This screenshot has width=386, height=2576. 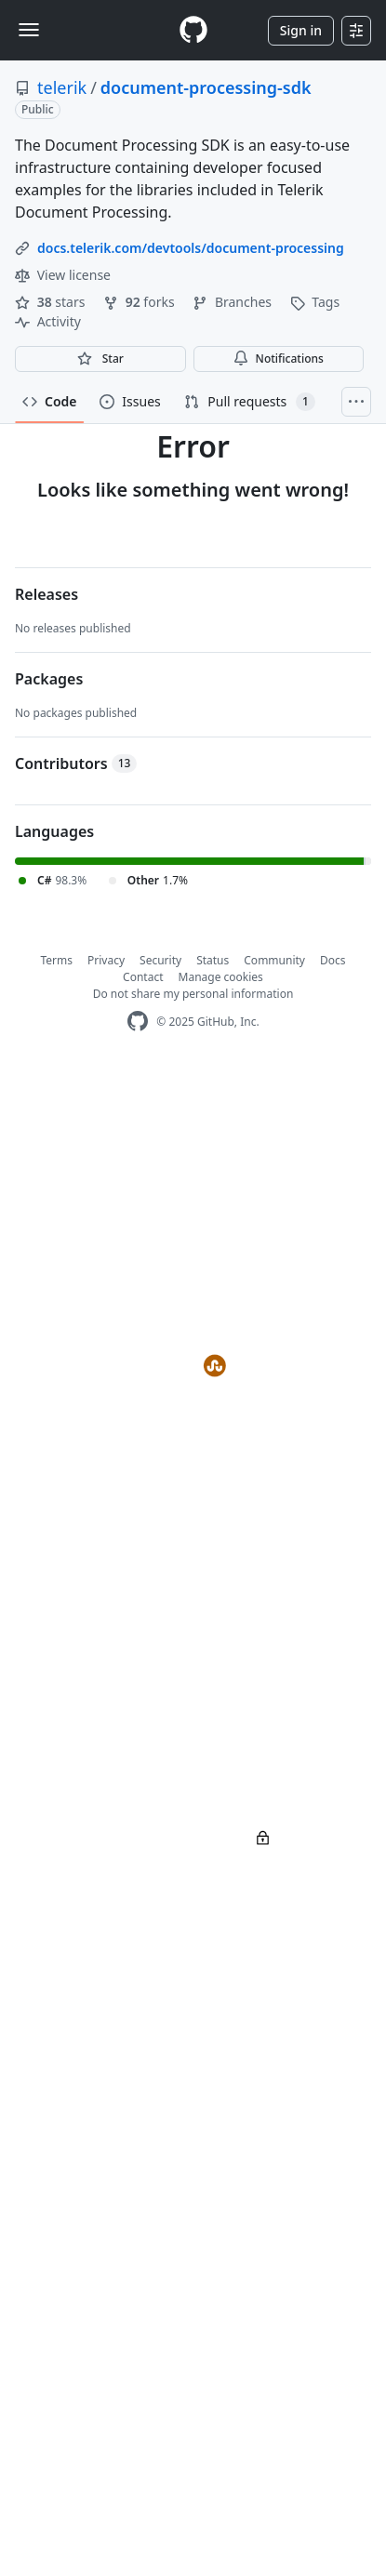 What do you see at coordinates (262, 1838) in the screenshot?
I see `lock or secure this item` at bounding box center [262, 1838].